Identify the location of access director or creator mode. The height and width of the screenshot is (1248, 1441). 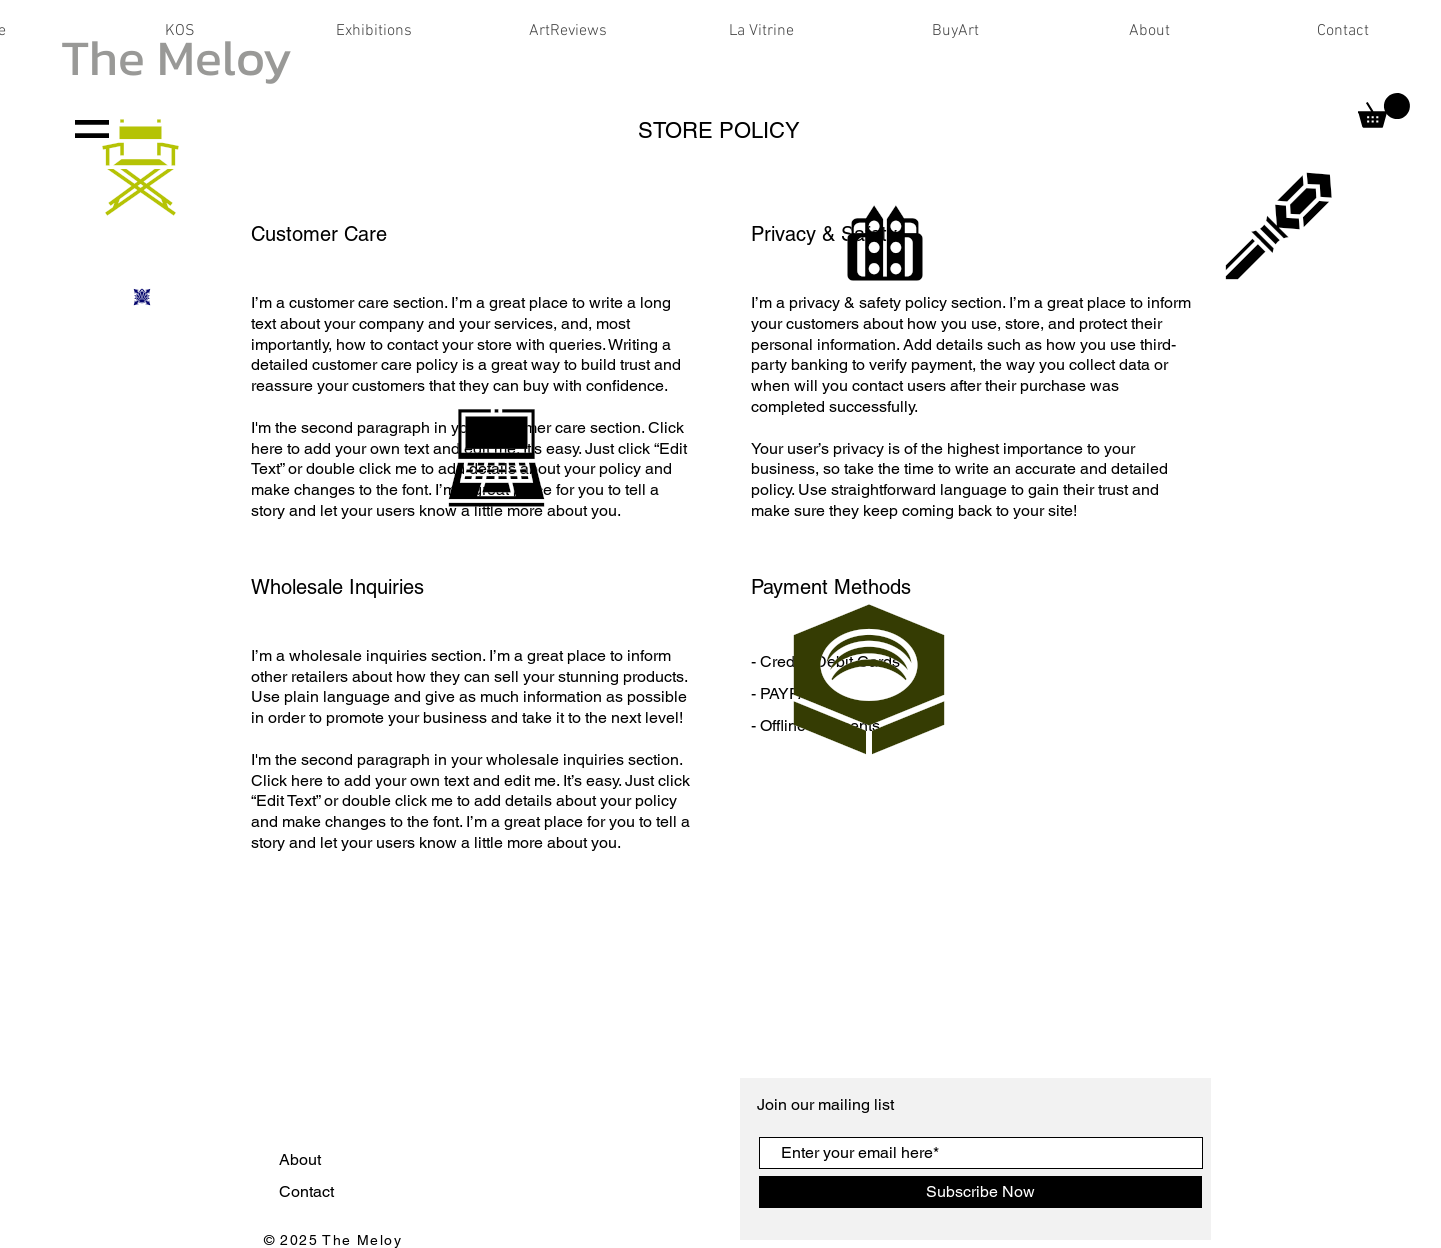
(140, 167).